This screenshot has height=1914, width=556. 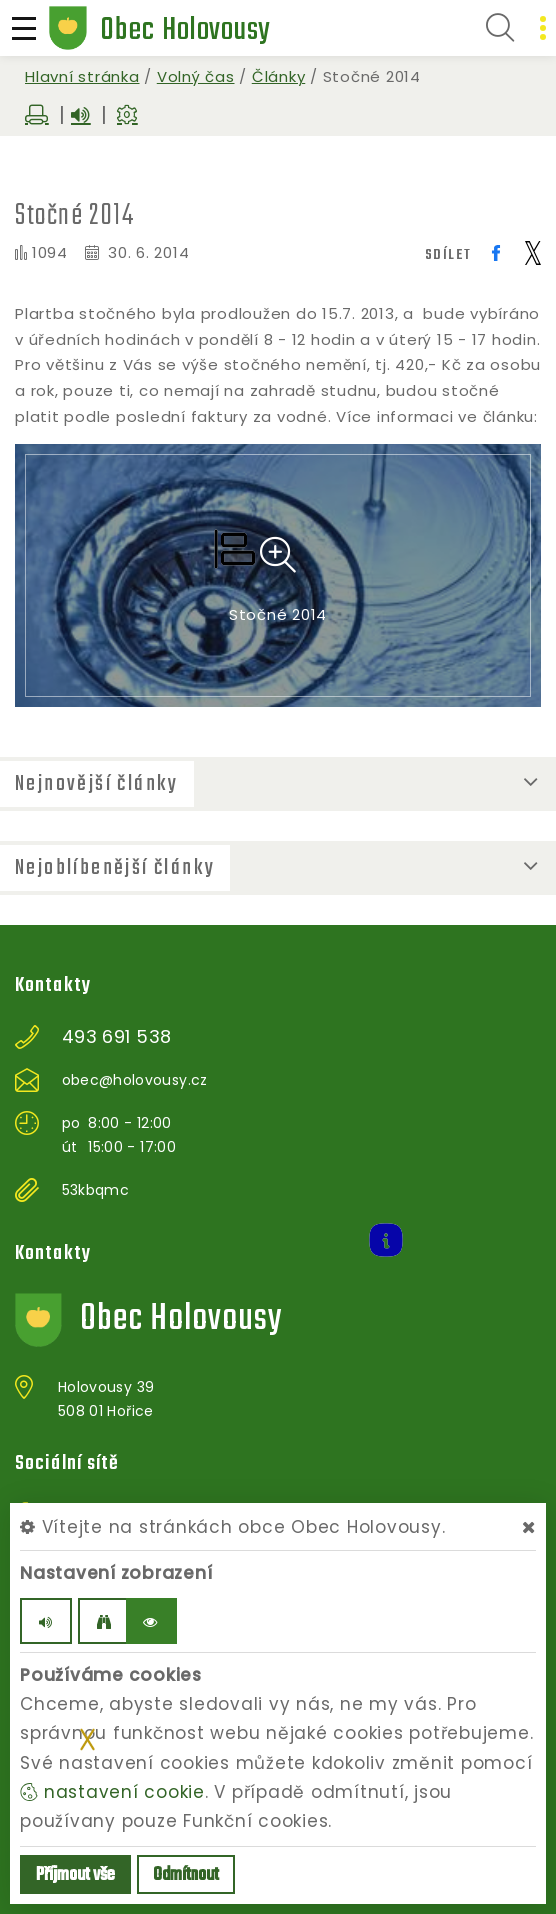 I want to click on align text or content to the left, so click(x=234, y=549).